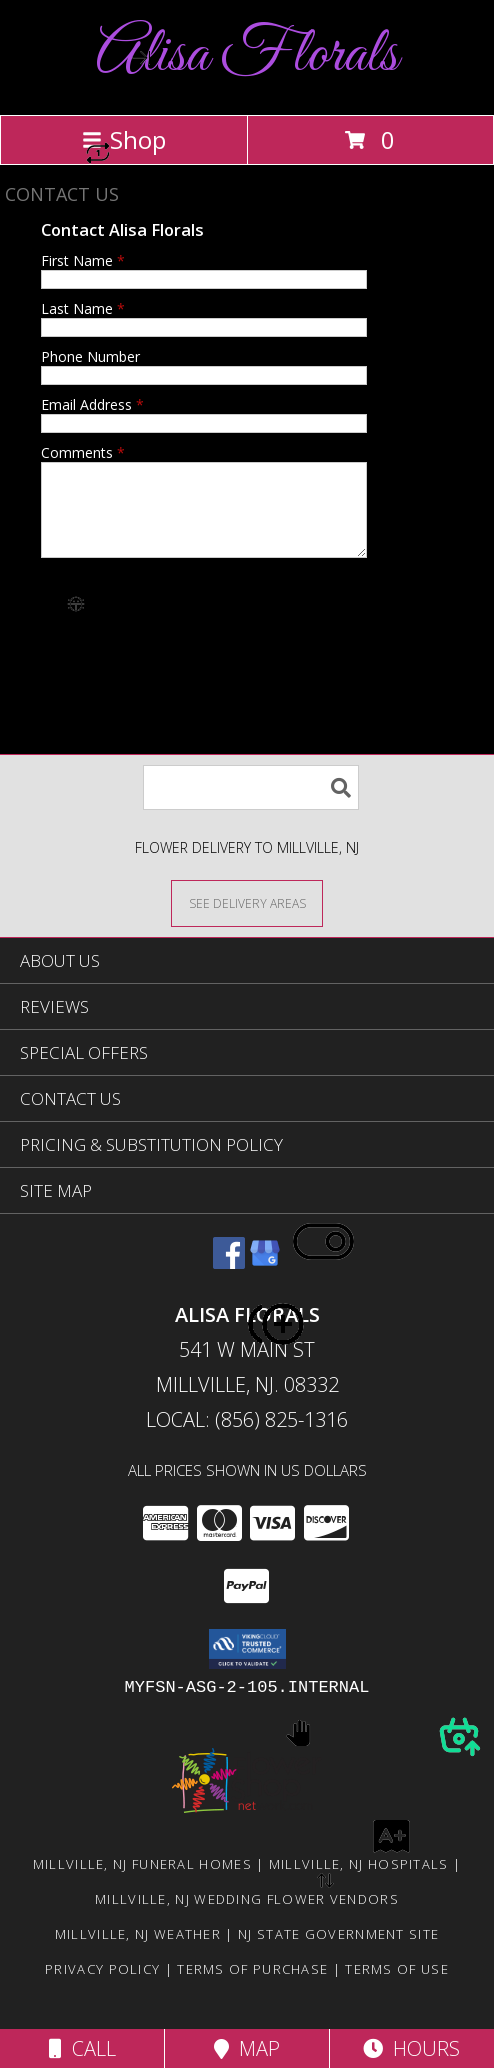 This screenshot has width=494, height=2068. What do you see at coordinates (391, 1835) in the screenshot?
I see `view exam or test results` at bounding box center [391, 1835].